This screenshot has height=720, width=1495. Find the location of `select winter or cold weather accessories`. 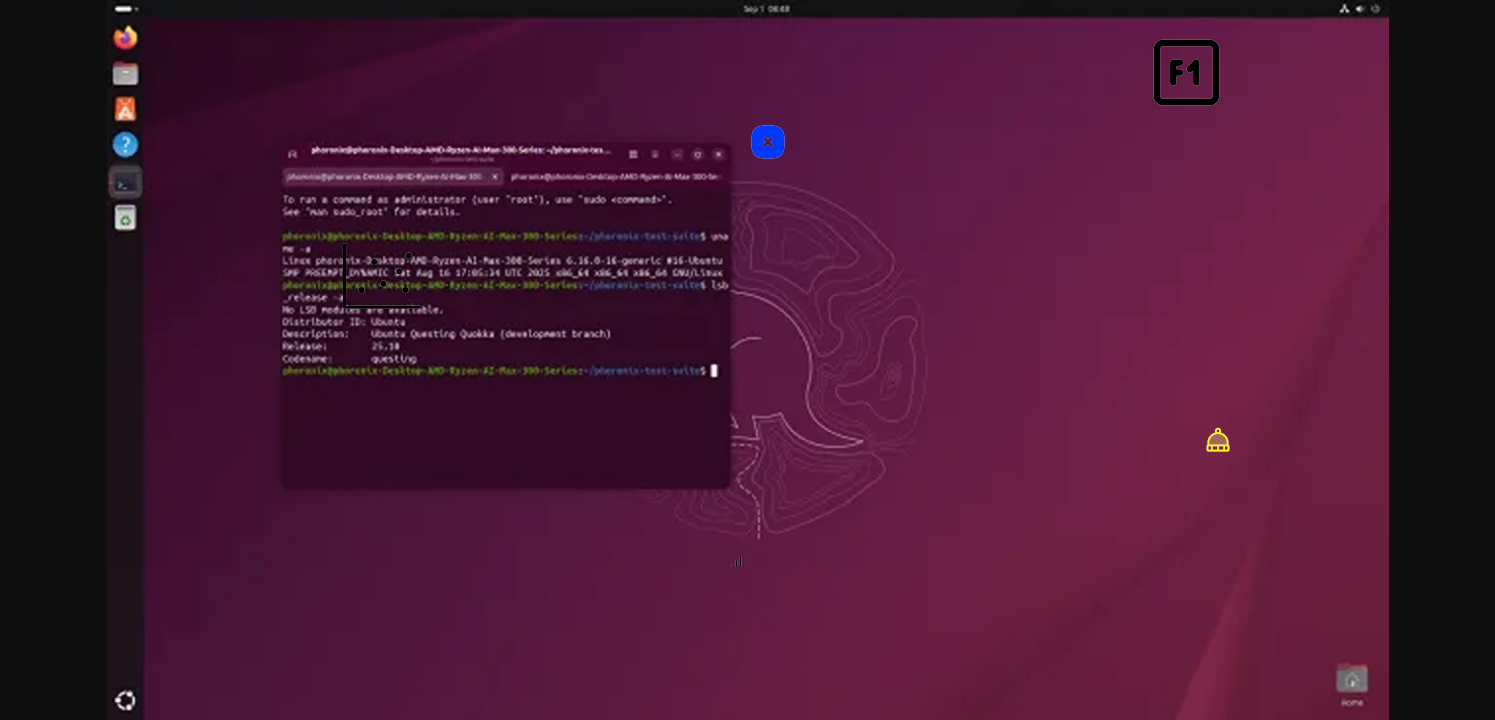

select winter or cold weather accessories is located at coordinates (1218, 441).